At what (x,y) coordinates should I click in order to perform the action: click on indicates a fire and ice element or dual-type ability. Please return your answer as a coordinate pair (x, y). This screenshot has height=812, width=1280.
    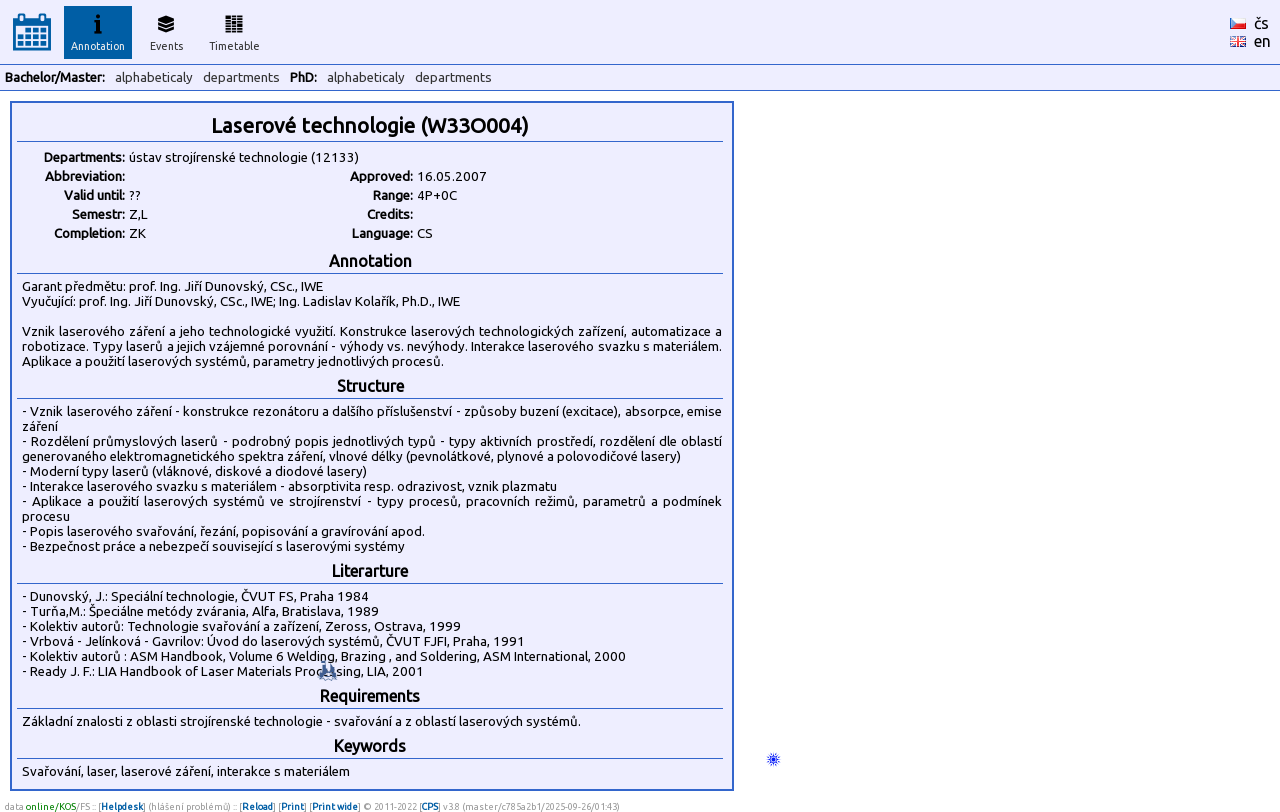
    Looking at the image, I should click on (773, 759).